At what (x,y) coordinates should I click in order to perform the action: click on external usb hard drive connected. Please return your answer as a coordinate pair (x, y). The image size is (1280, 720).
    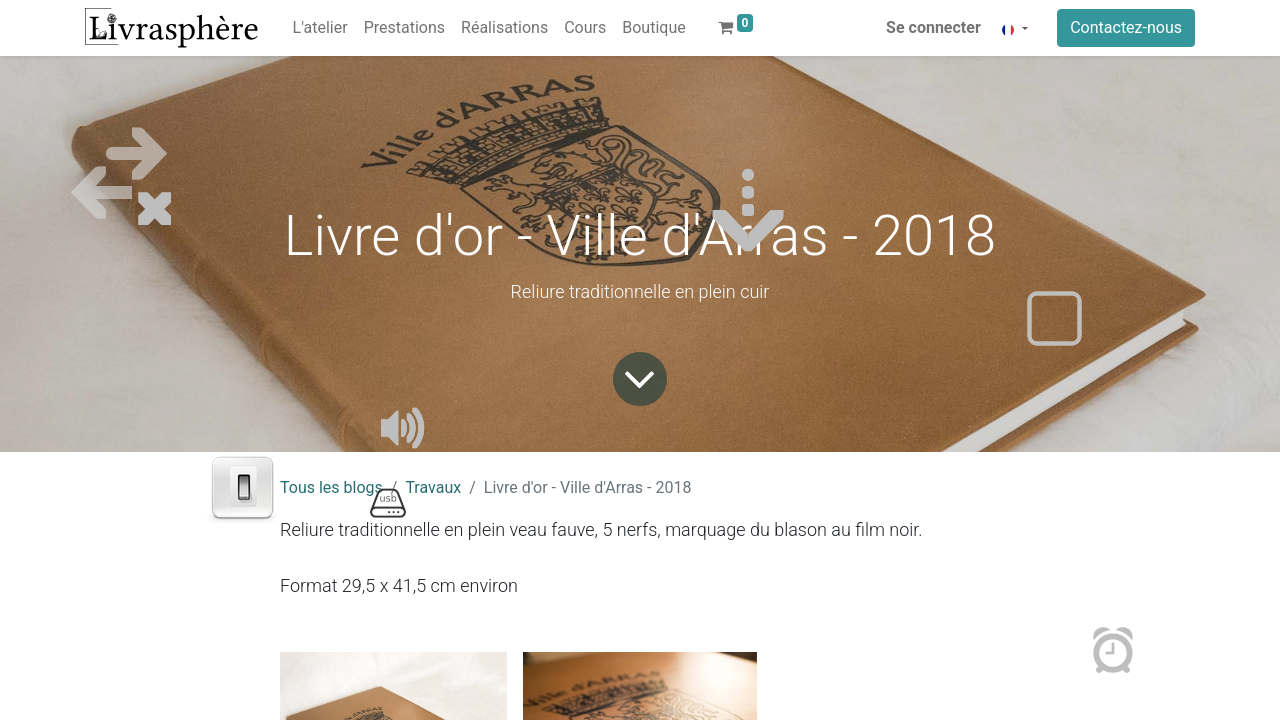
    Looking at the image, I should click on (388, 502).